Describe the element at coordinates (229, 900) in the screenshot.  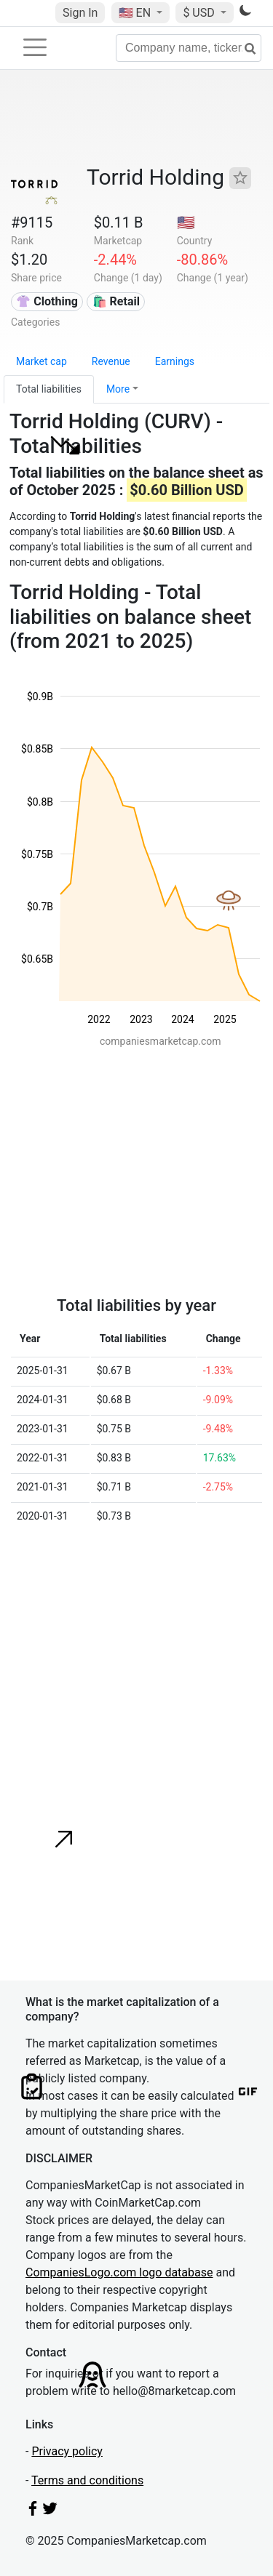
I see `access sci-fi or space-themed content` at that location.